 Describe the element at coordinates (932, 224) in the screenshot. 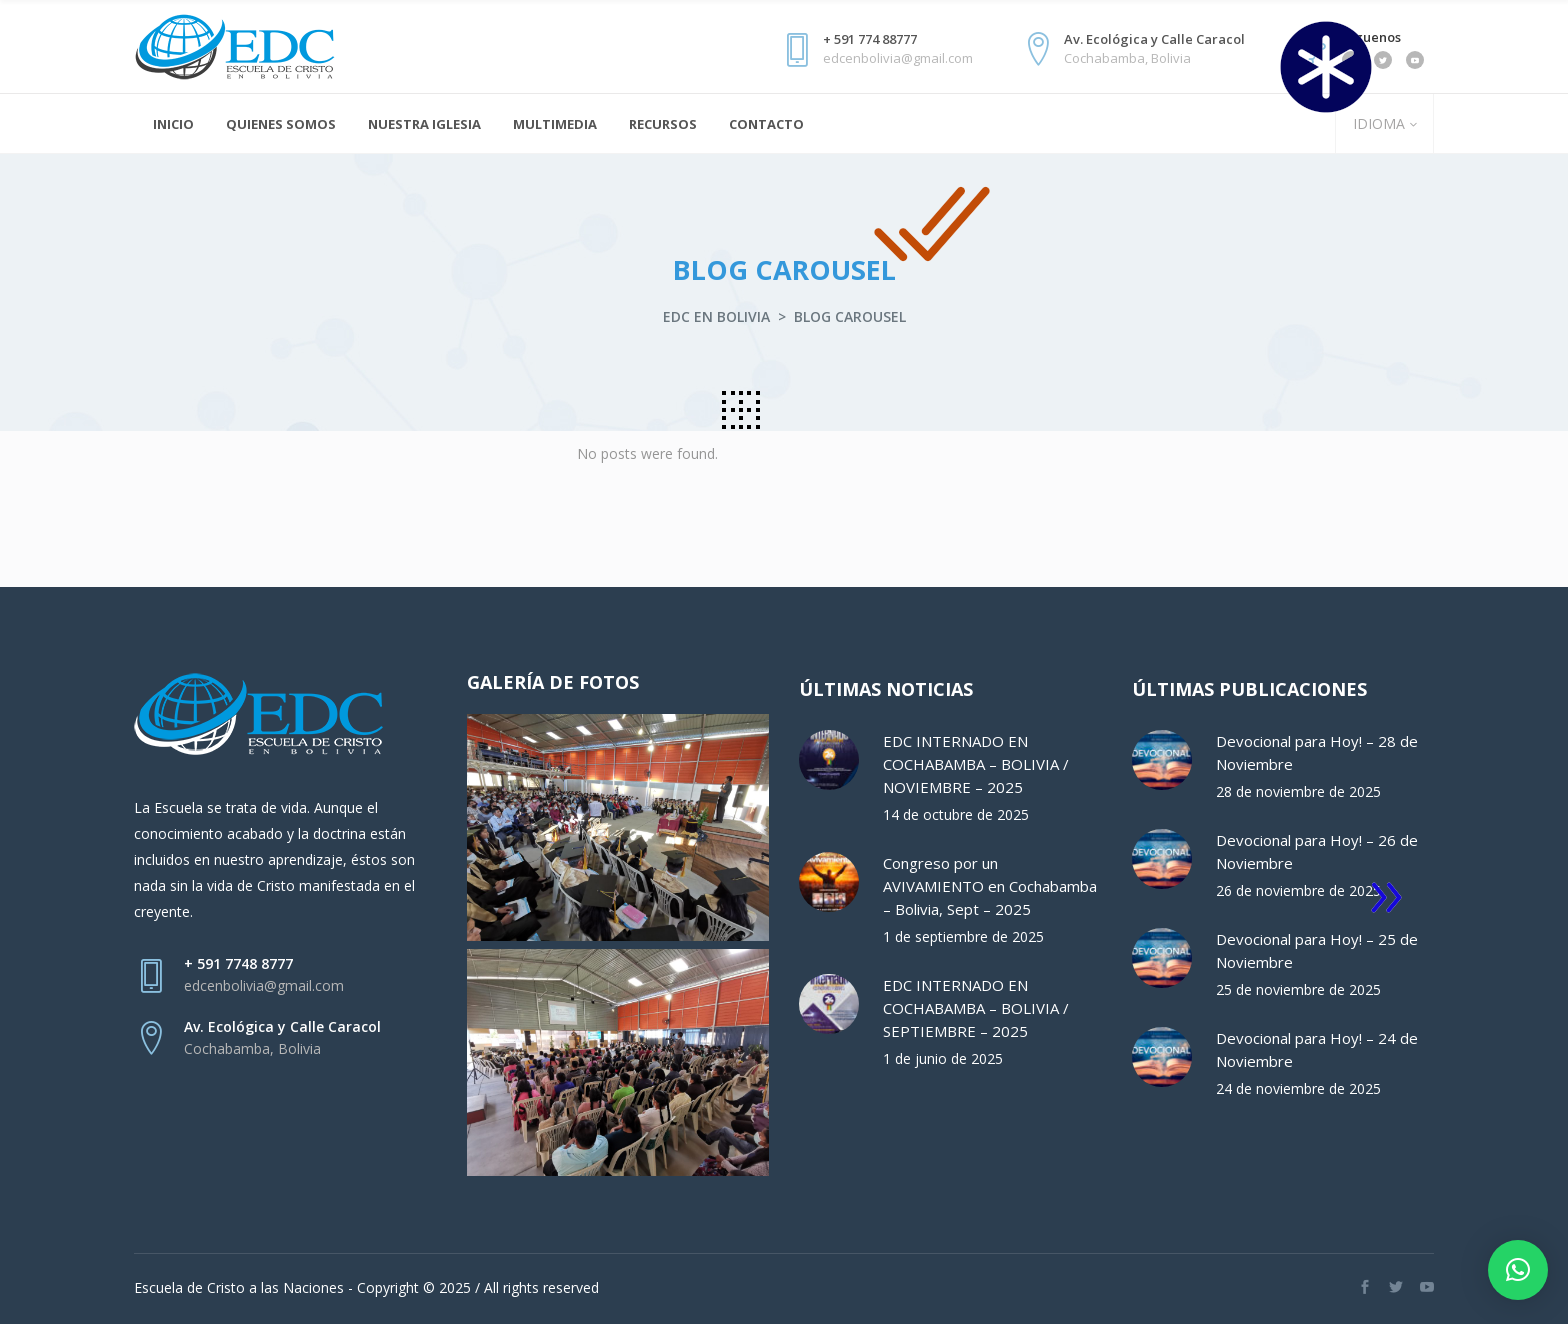

I see `indicates all tasks or items are complete` at that location.